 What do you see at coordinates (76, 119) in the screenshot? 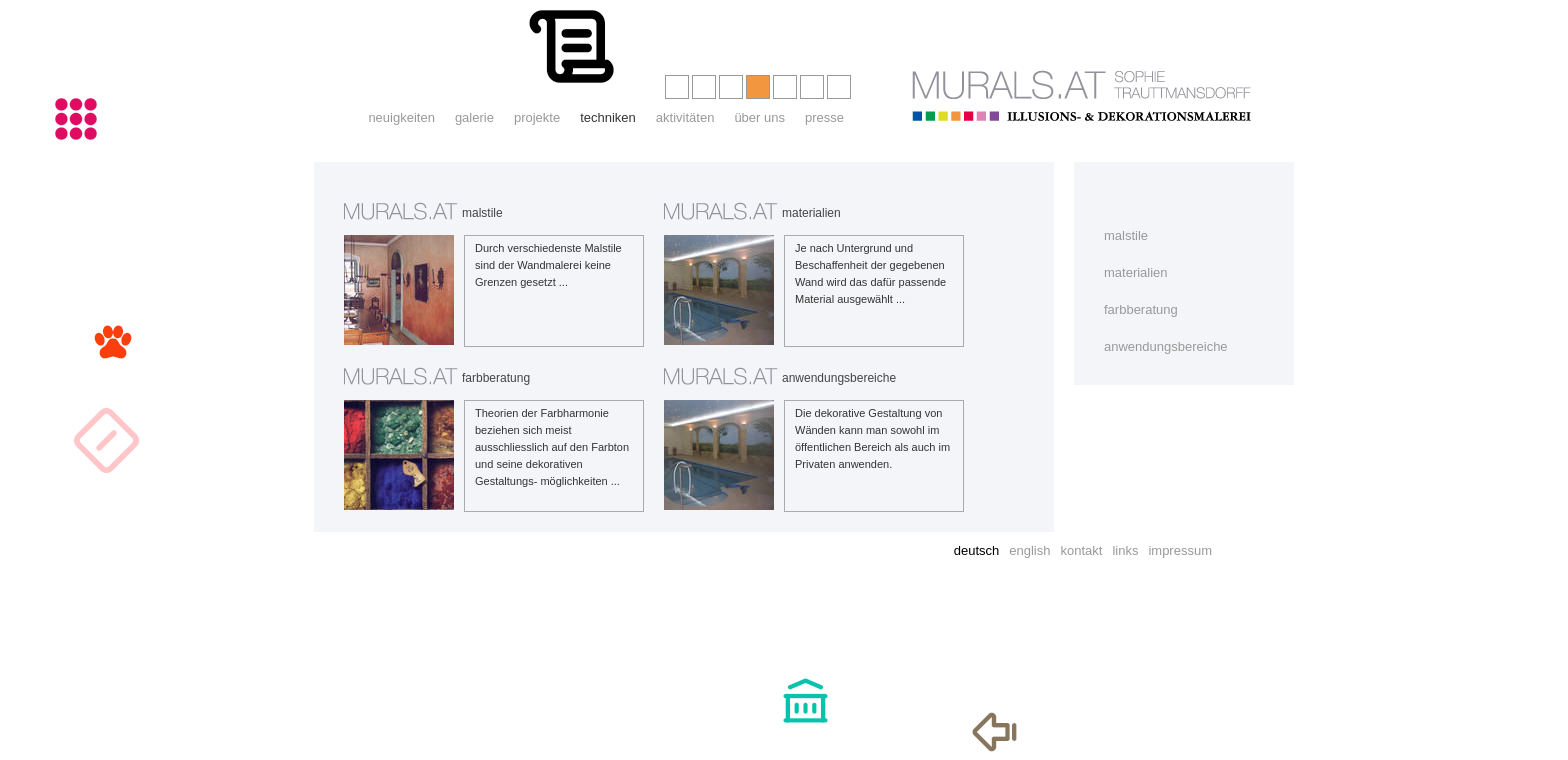
I see `open the dial pad or number input` at bounding box center [76, 119].